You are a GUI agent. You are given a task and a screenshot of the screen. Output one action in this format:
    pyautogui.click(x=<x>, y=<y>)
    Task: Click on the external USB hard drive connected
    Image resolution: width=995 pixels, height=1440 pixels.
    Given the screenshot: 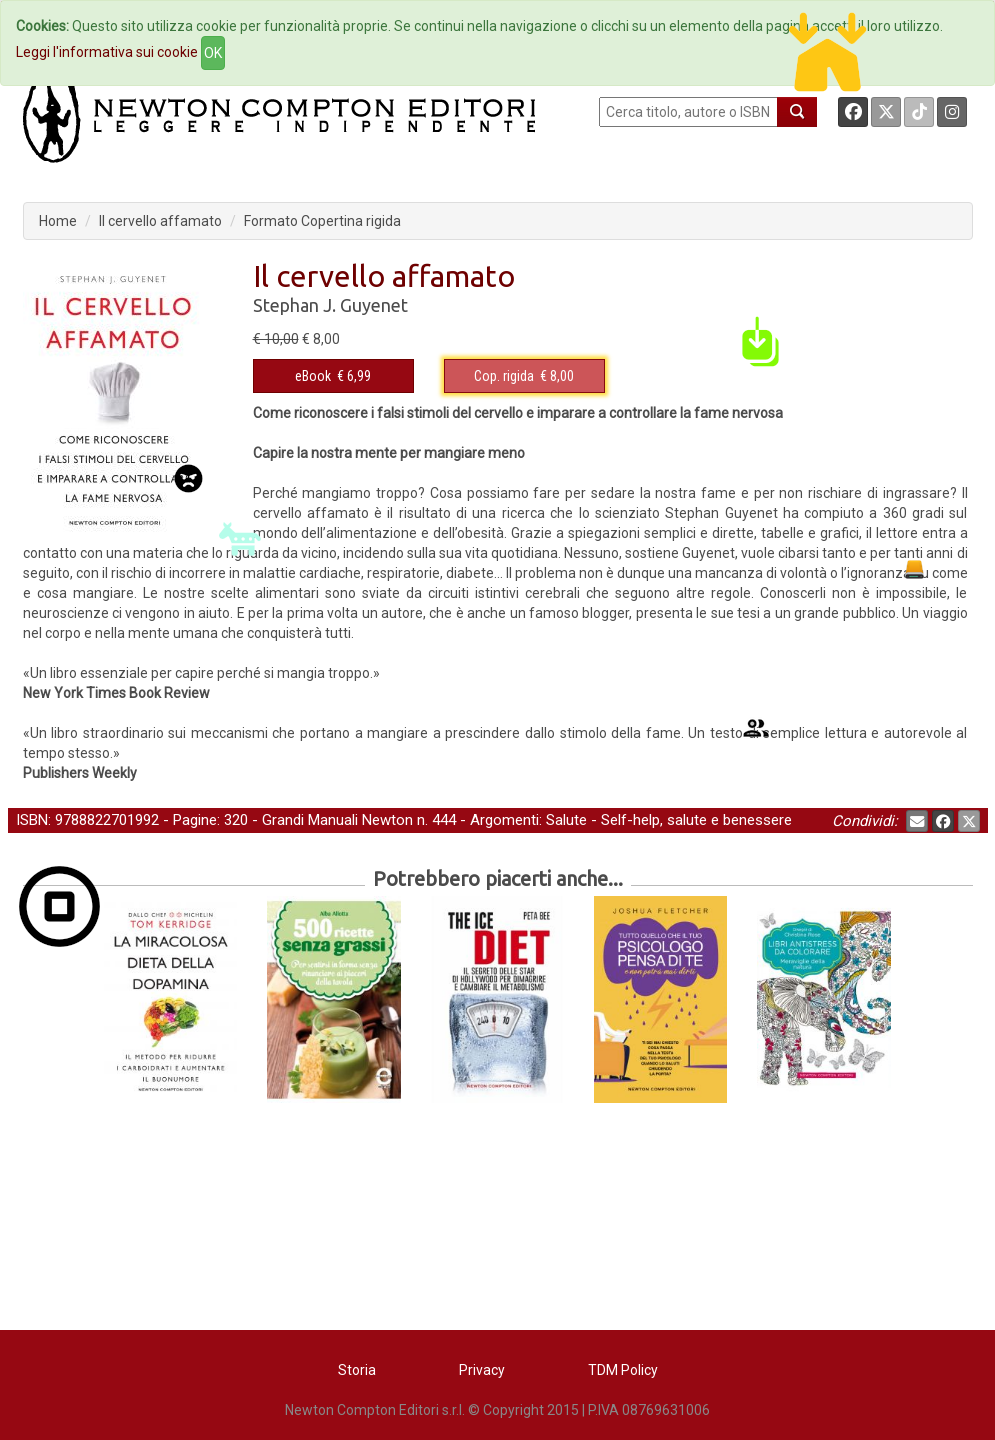 What is the action you would take?
    pyautogui.click(x=914, y=569)
    